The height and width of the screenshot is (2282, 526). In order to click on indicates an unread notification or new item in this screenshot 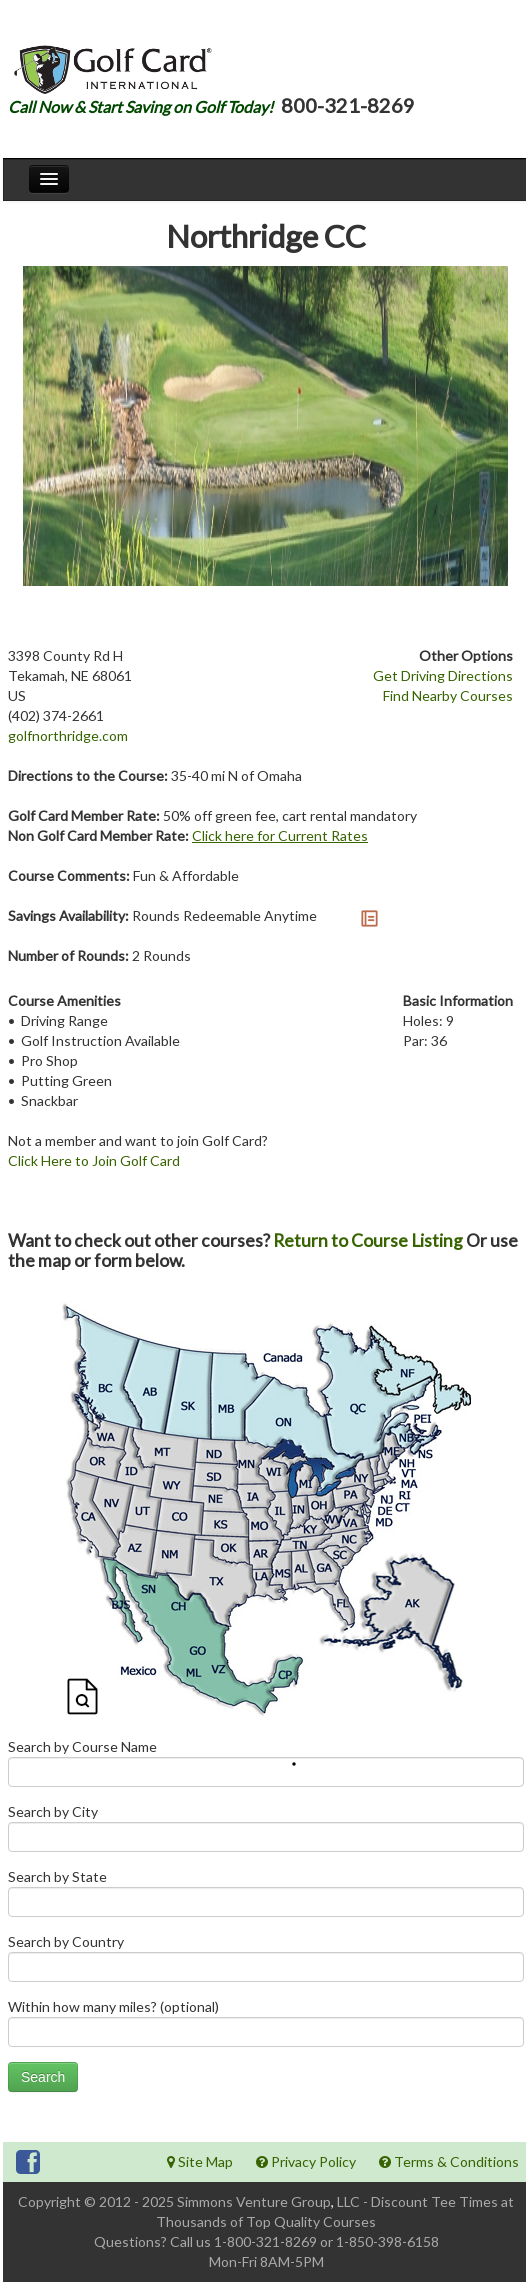, I will do `click(294, 1764)`.